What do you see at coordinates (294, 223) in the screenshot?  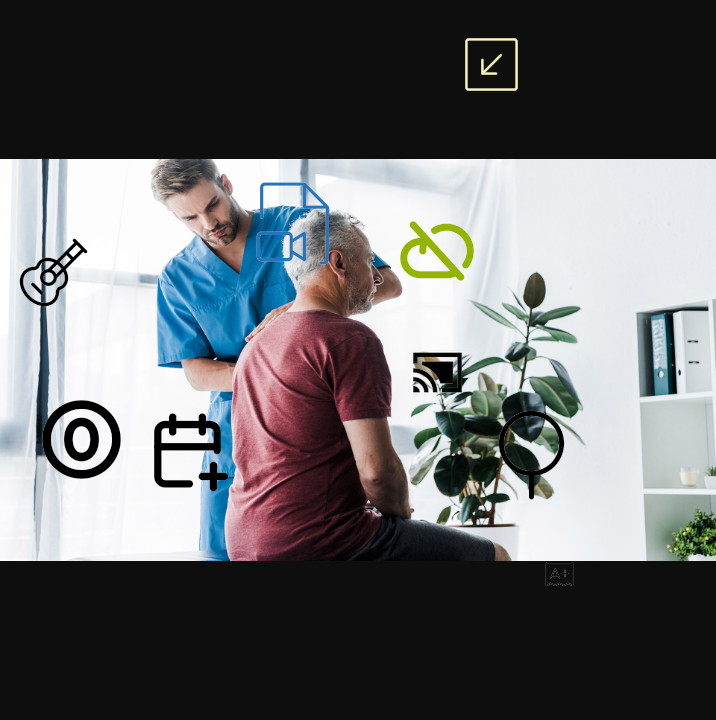 I see `access a video file` at bounding box center [294, 223].